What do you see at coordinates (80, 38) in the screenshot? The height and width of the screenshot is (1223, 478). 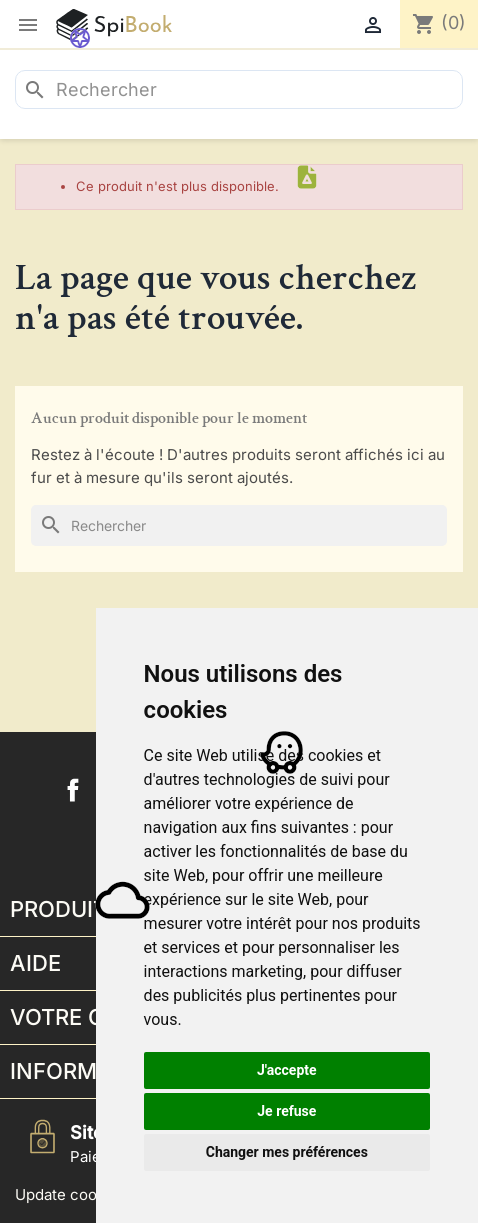 I see `access occult or mystical themed content` at bounding box center [80, 38].